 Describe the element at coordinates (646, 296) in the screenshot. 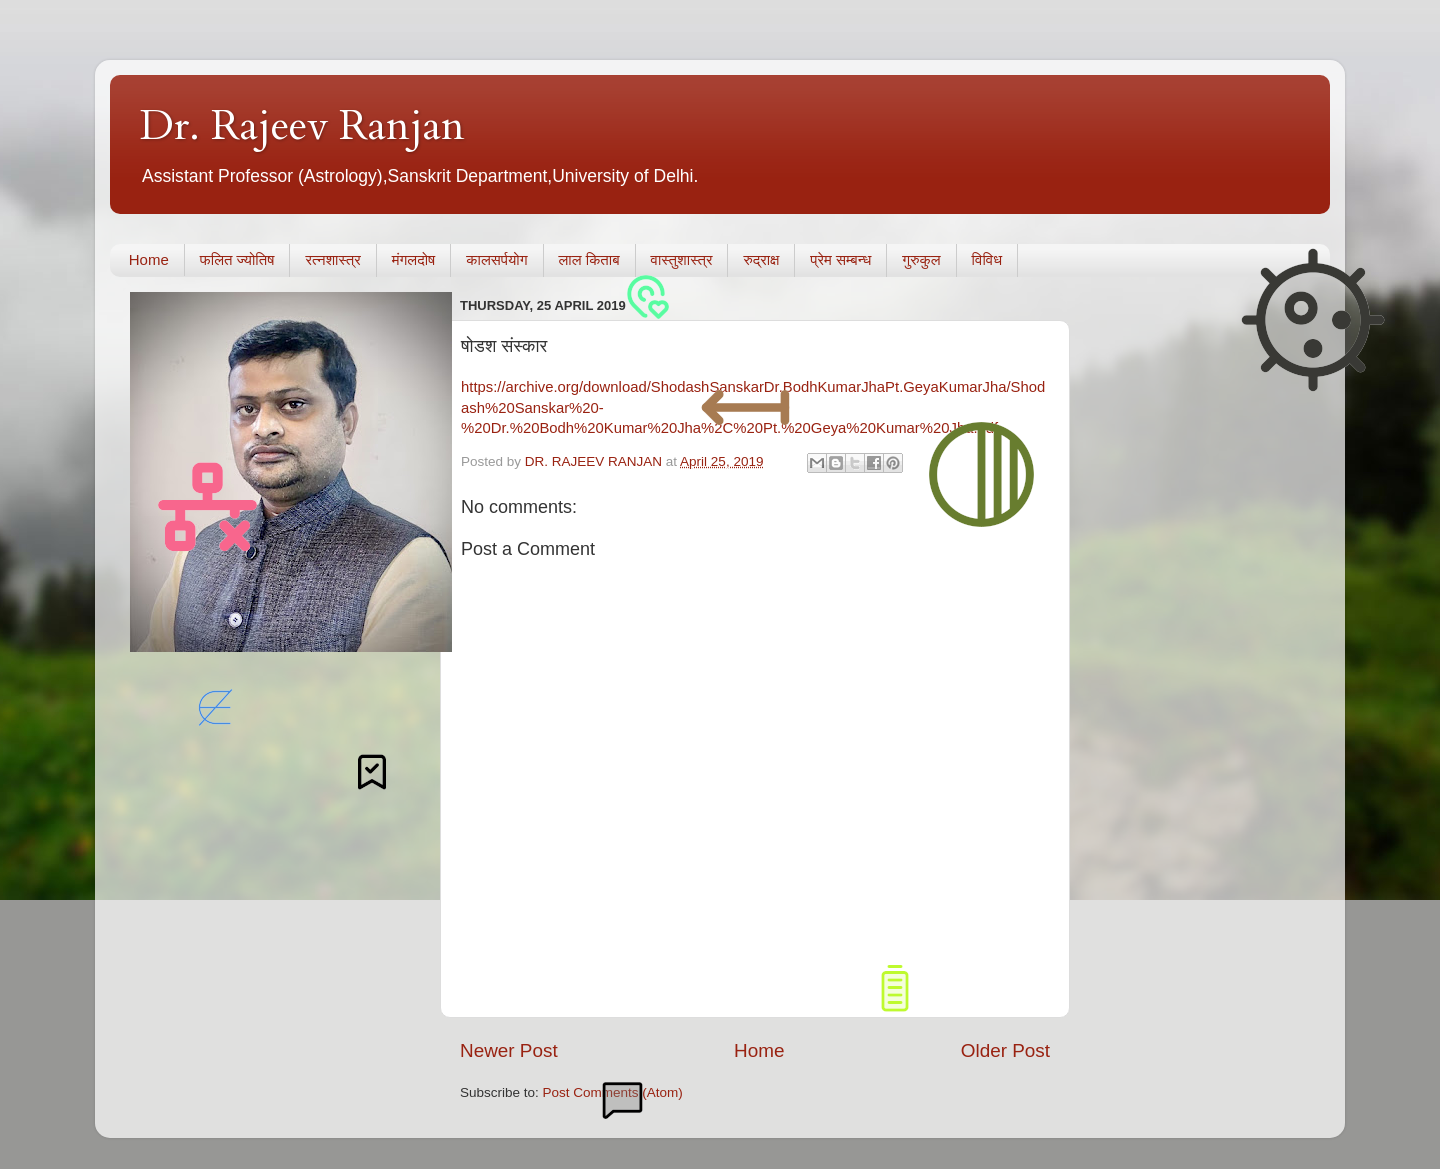

I see `save a location to favorites` at that location.